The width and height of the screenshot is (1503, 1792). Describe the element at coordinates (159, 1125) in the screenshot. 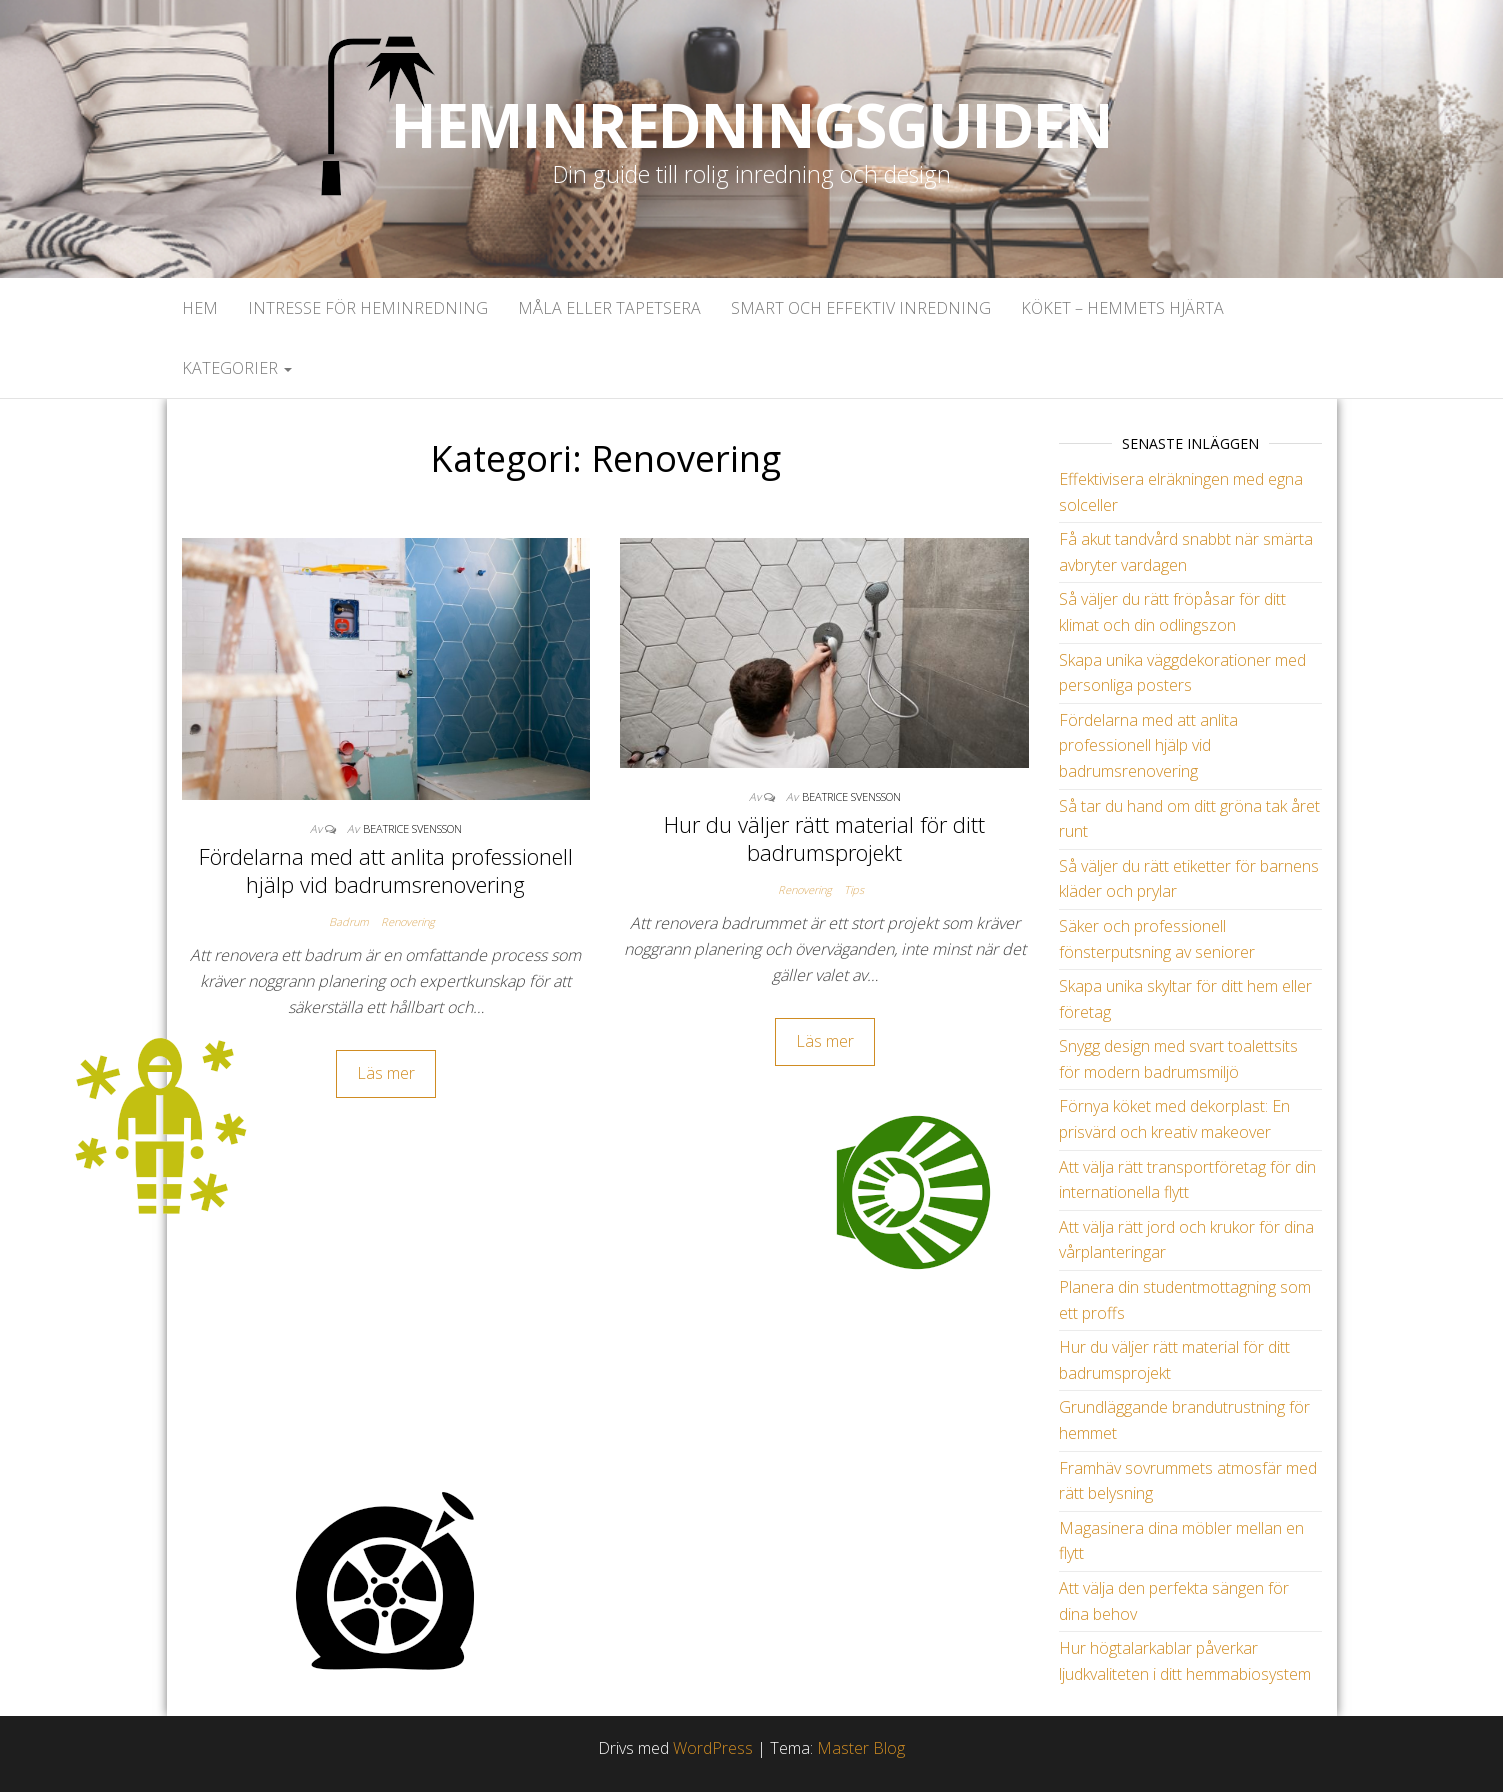

I see `indicates severe winter weather conditions` at that location.